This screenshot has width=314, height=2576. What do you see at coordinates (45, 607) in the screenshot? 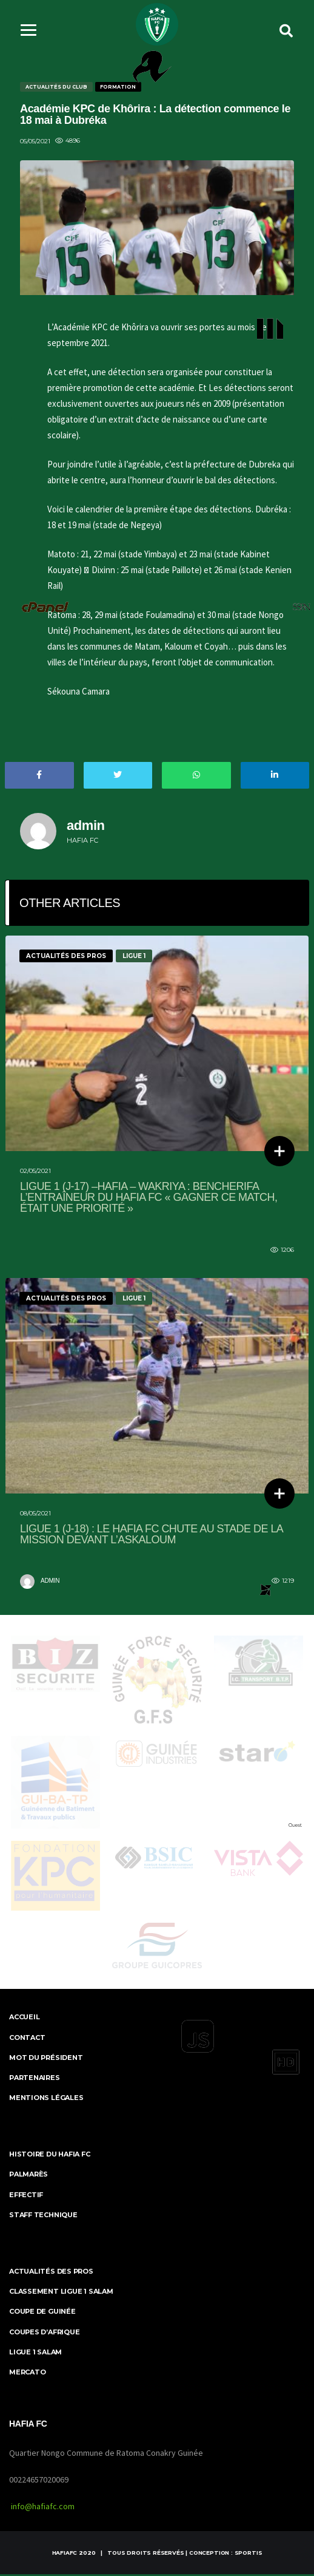
I see `access cPanel web hosting control panel` at bounding box center [45, 607].